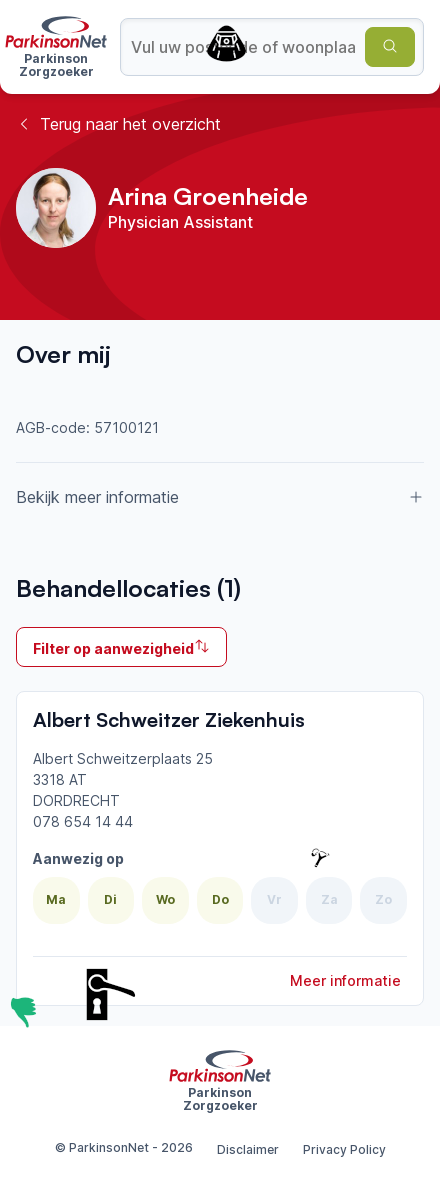  What do you see at coordinates (23, 1012) in the screenshot?
I see `dislike or downvote content` at bounding box center [23, 1012].